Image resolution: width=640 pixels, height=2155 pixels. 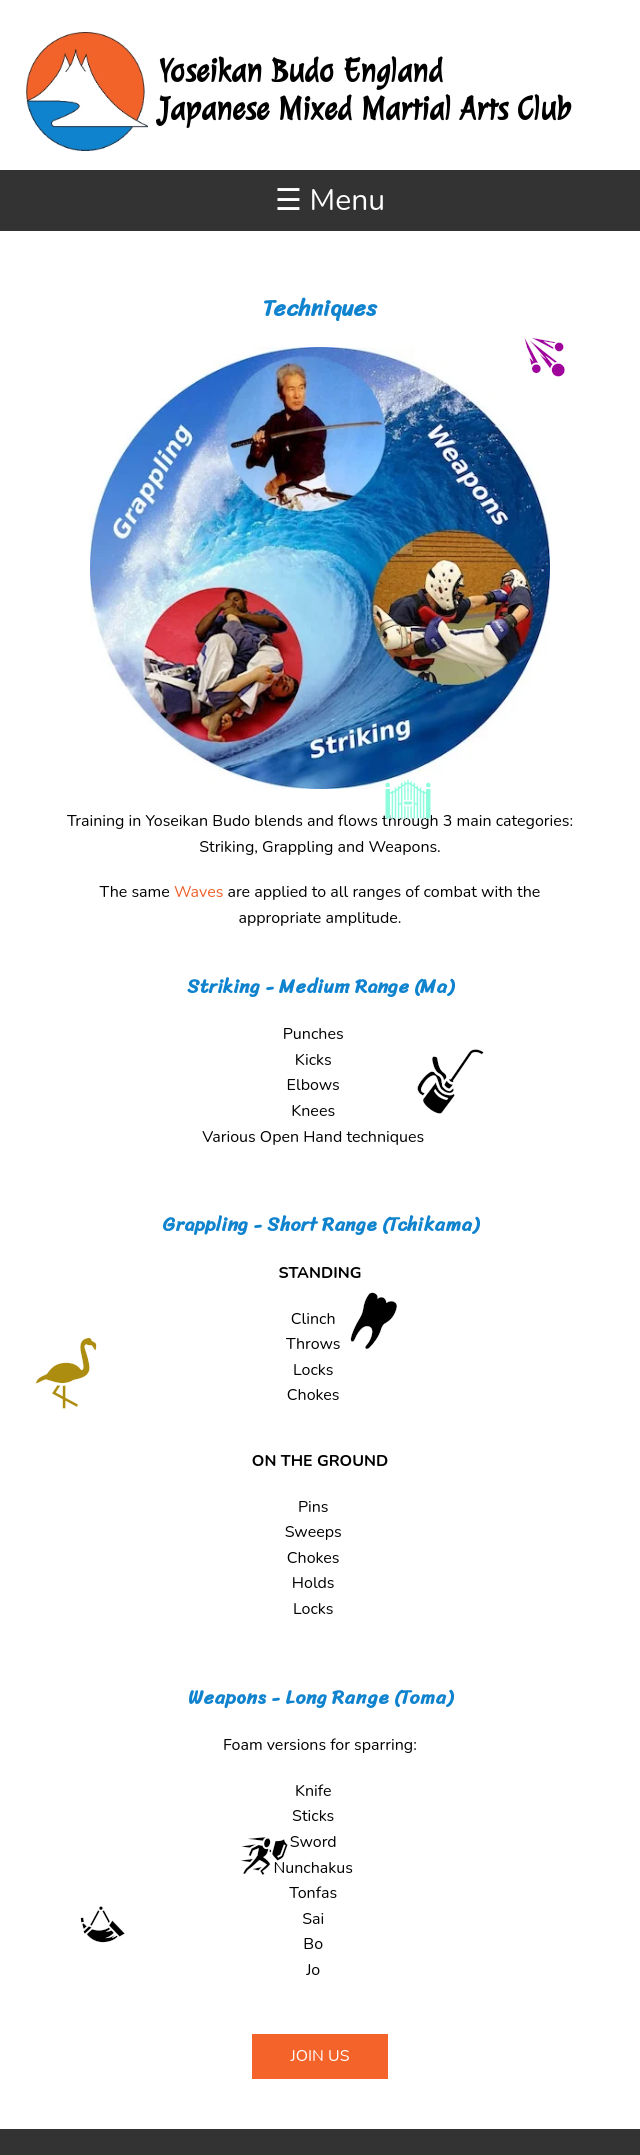 I want to click on equip or use hunting horn instrument, so click(x=102, y=1926).